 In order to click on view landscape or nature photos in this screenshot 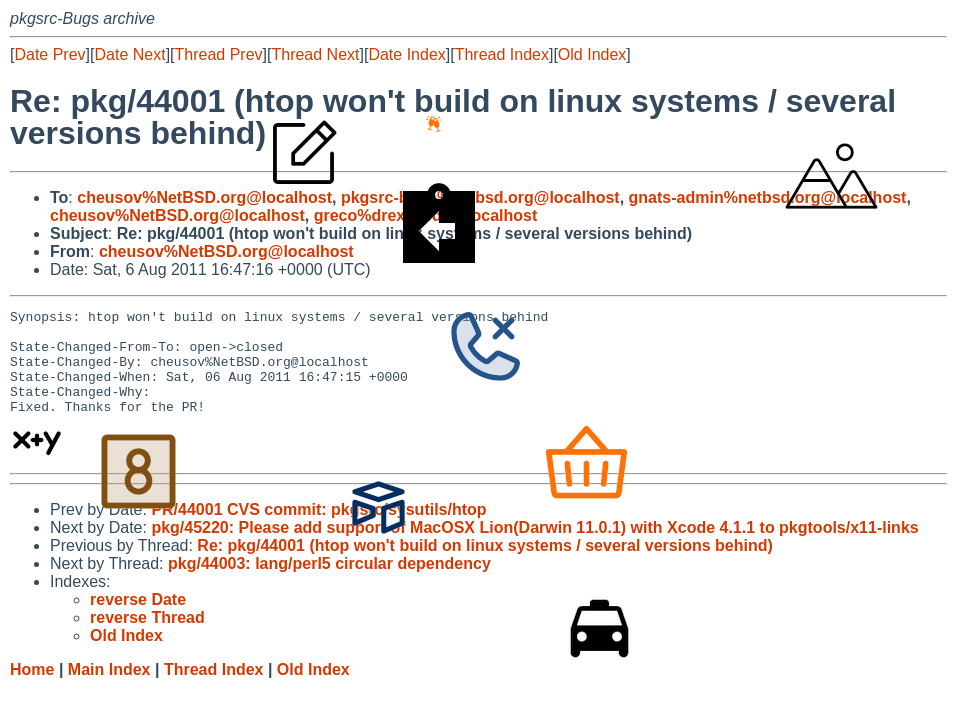, I will do `click(831, 180)`.